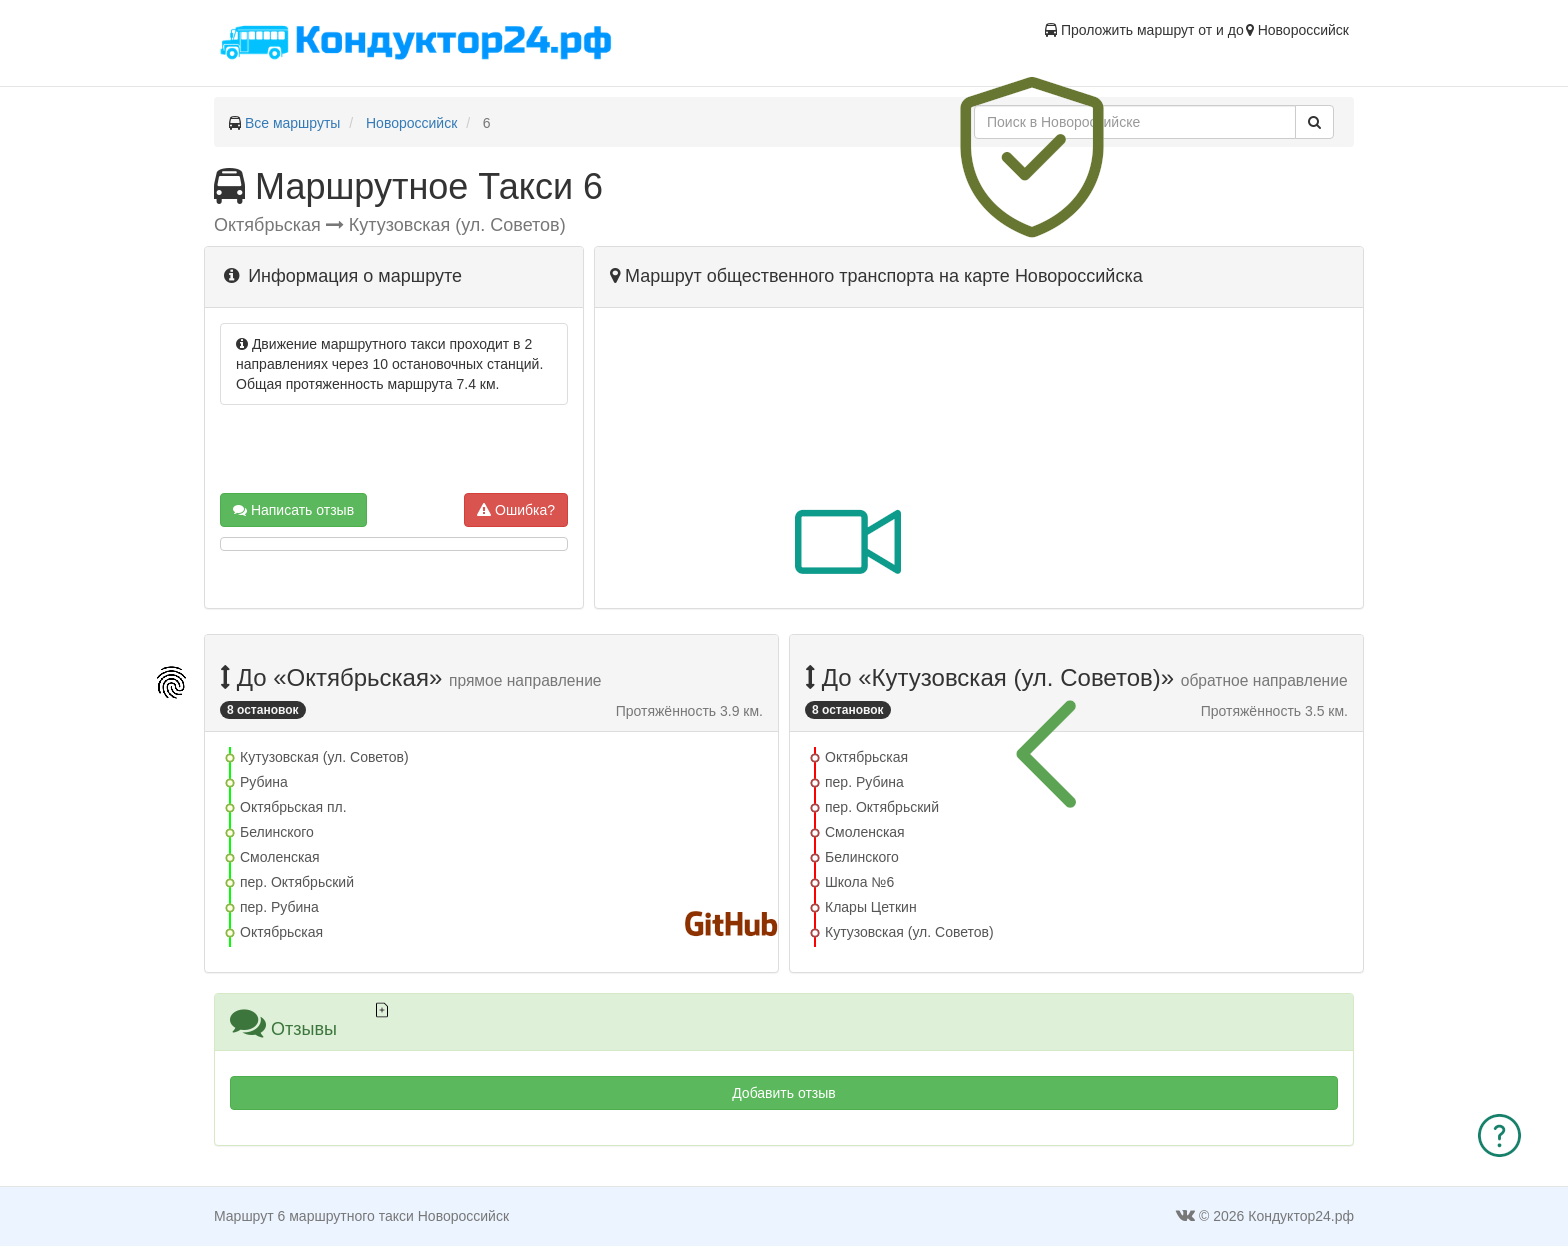 This screenshot has width=1568, height=1246. Describe the element at coordinates (848, 543) in the screenshot. I see `start a video call` at that location.